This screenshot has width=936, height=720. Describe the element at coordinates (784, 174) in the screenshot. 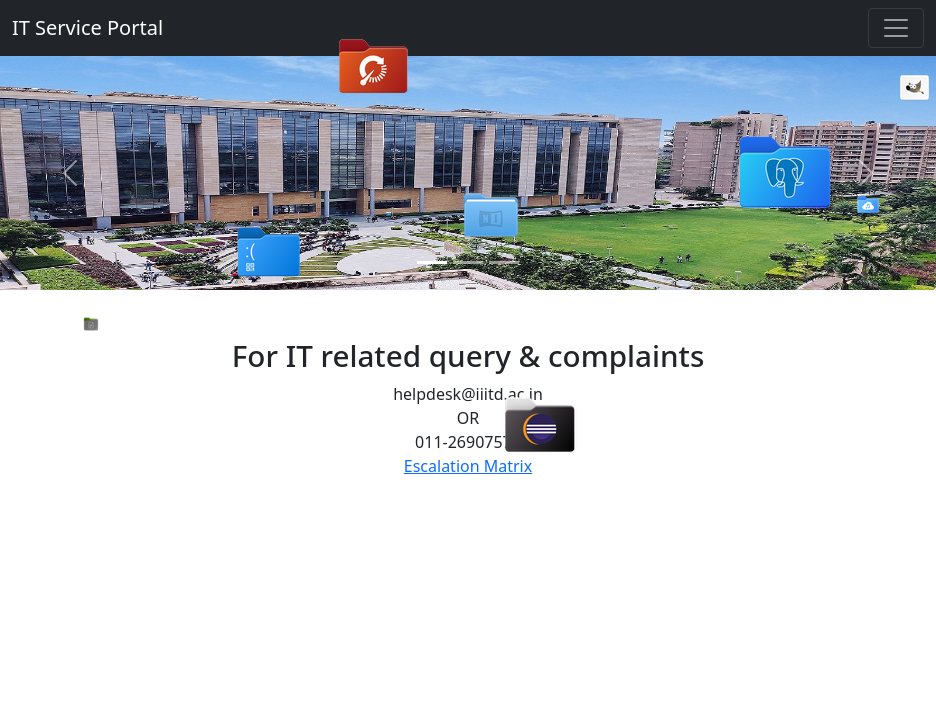

I see `open folder containing postgresql database files` at that location.